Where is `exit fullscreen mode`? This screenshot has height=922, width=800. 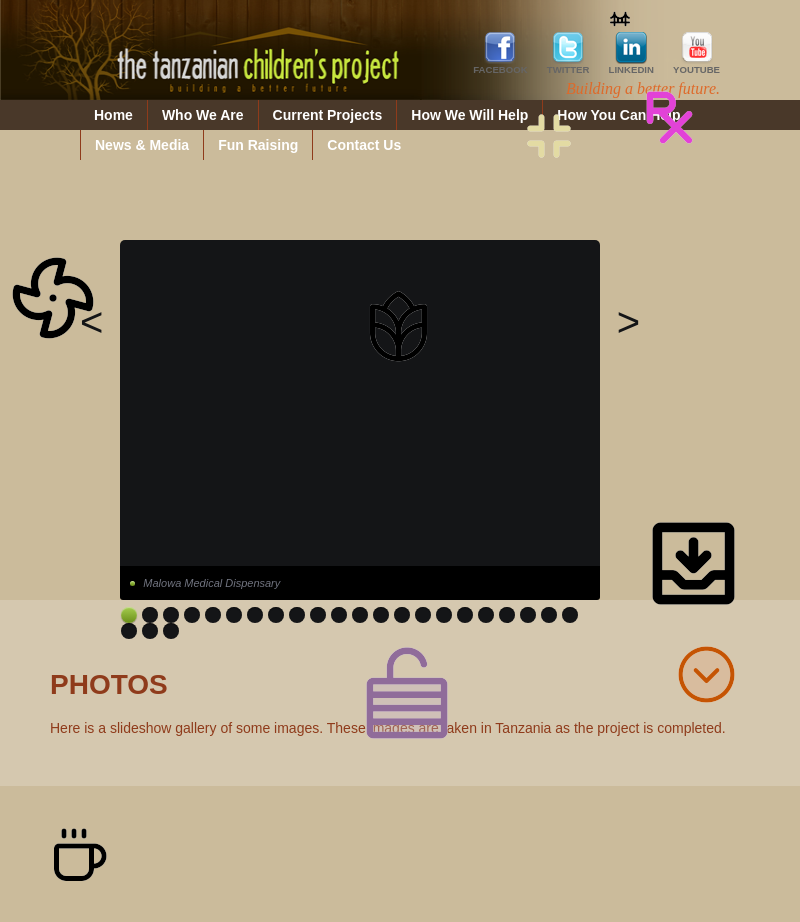
exit fullscreen mode is located at coordinates (549, 136).